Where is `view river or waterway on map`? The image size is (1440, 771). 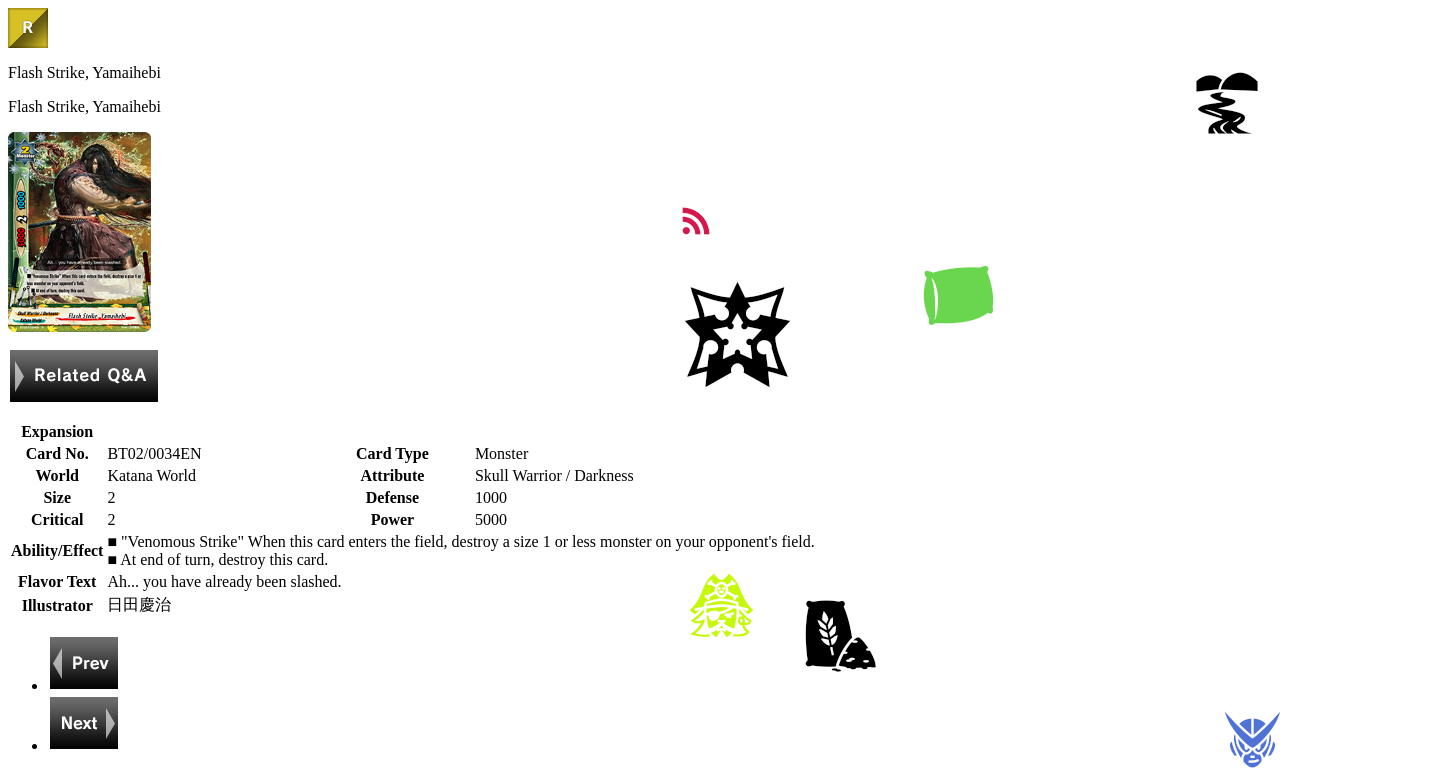
view river or waterway on map is located at coordinates (1227, 103).